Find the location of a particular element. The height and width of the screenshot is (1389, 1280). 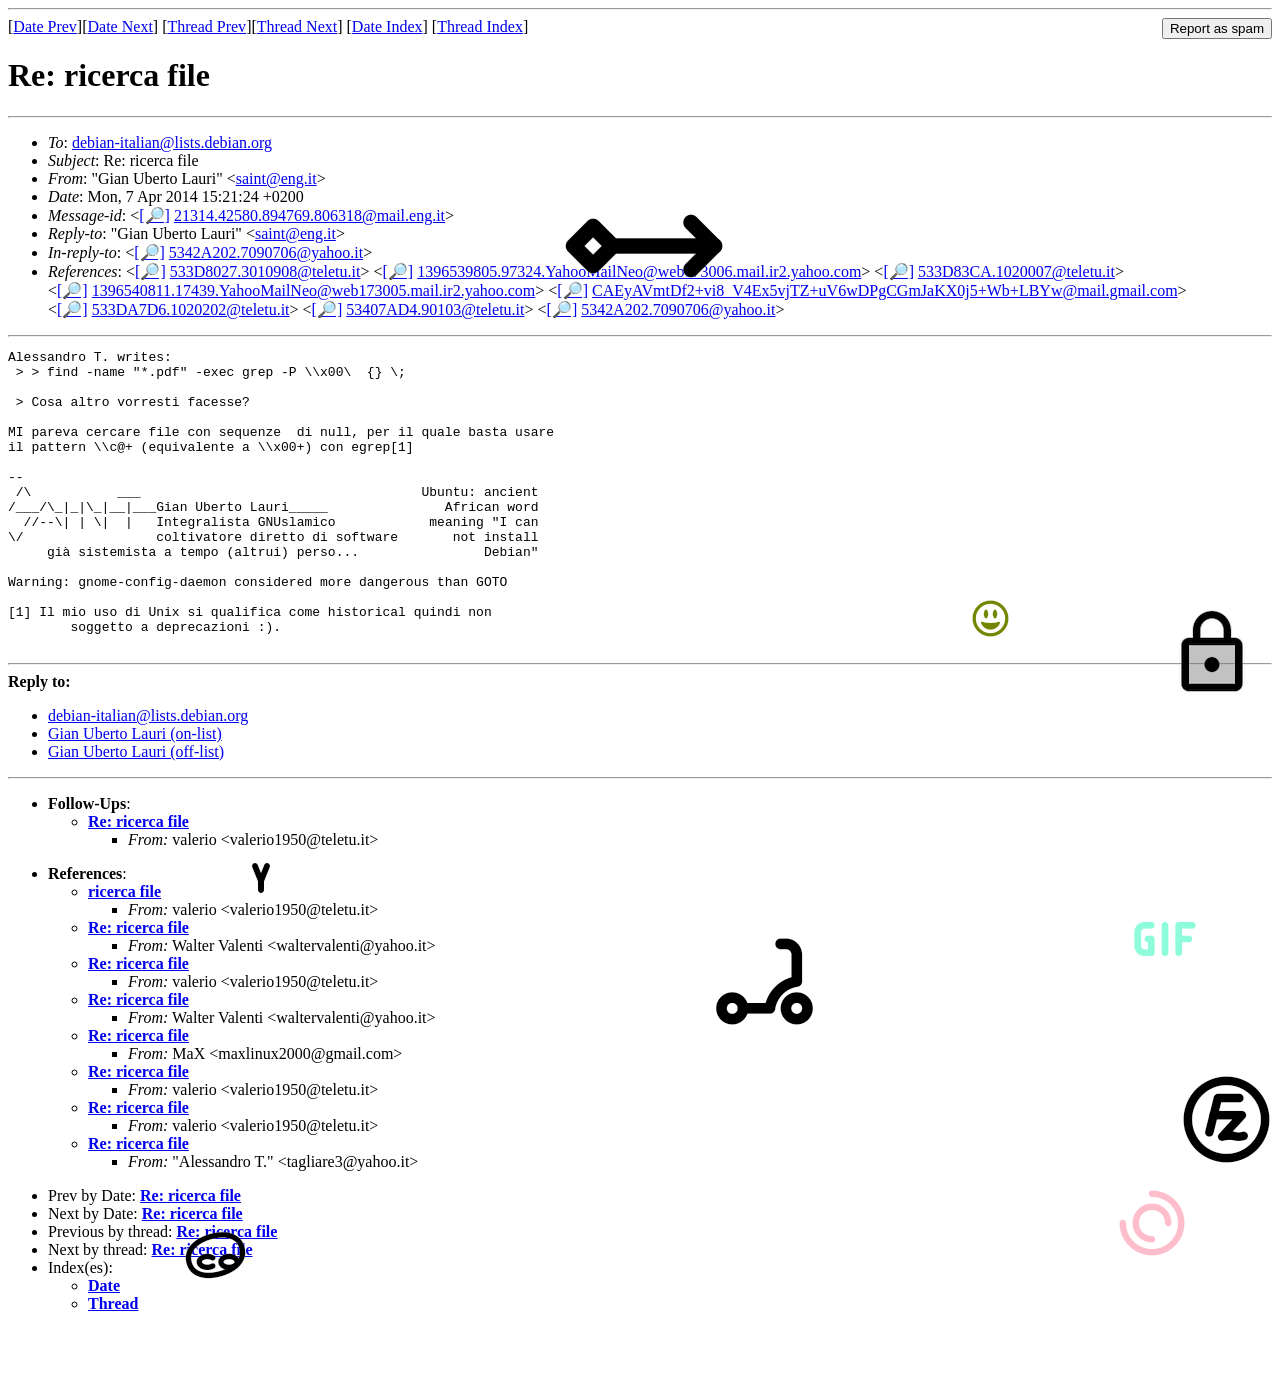

open filezilla ftp client is located at coordinates (1226, 1119).